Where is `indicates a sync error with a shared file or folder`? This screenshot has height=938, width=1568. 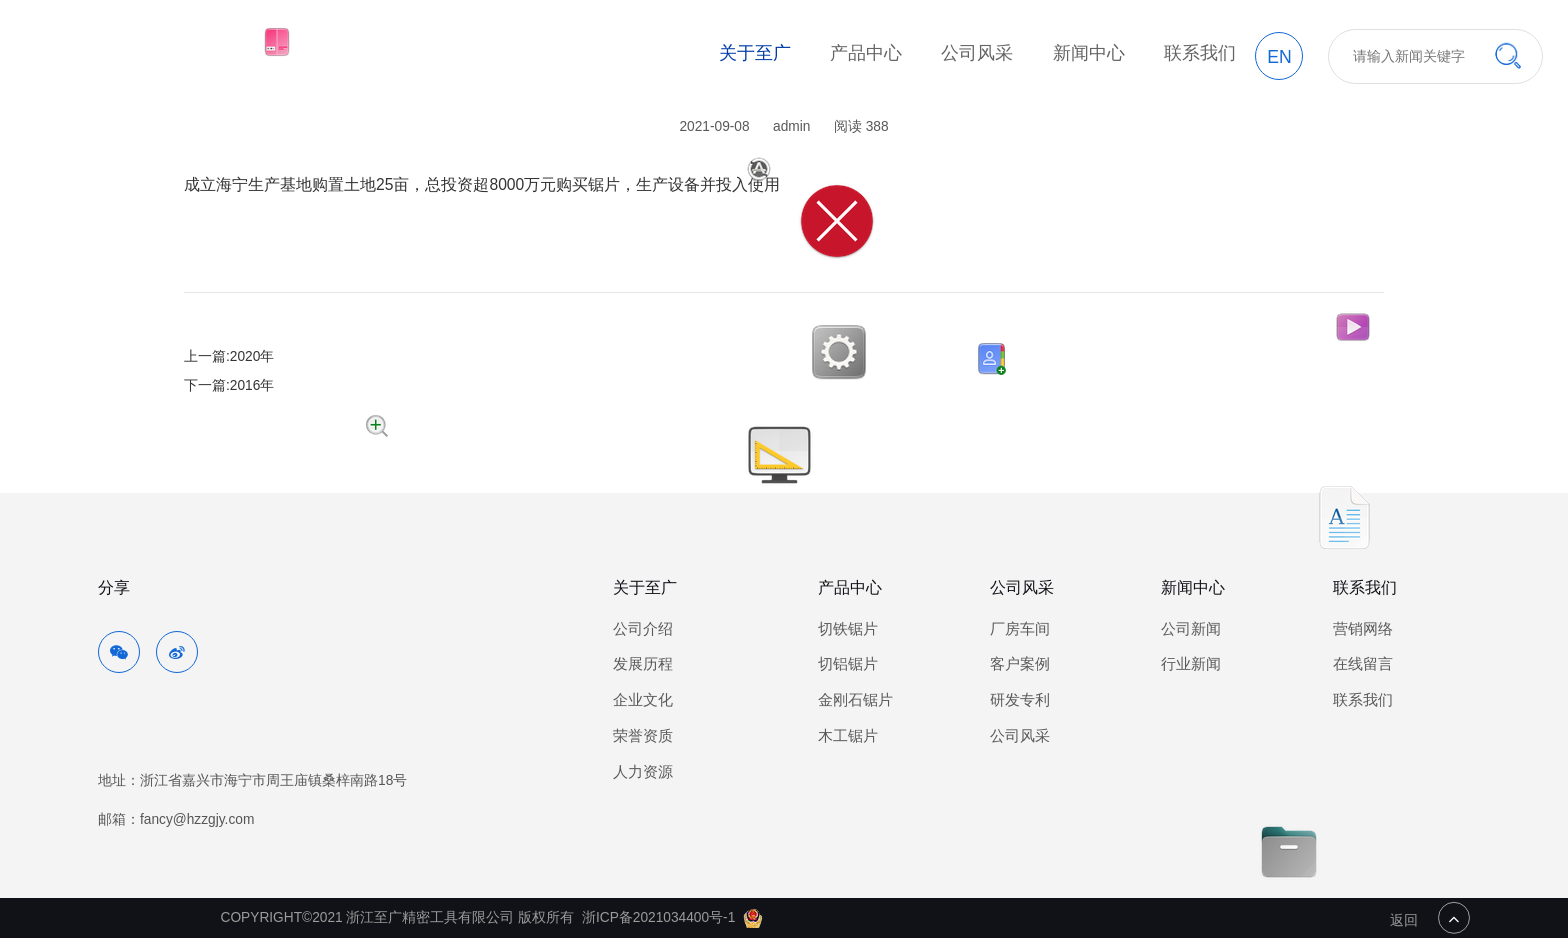 indicates a sync error with a shared file or folder is located at coordinates (837, 221).